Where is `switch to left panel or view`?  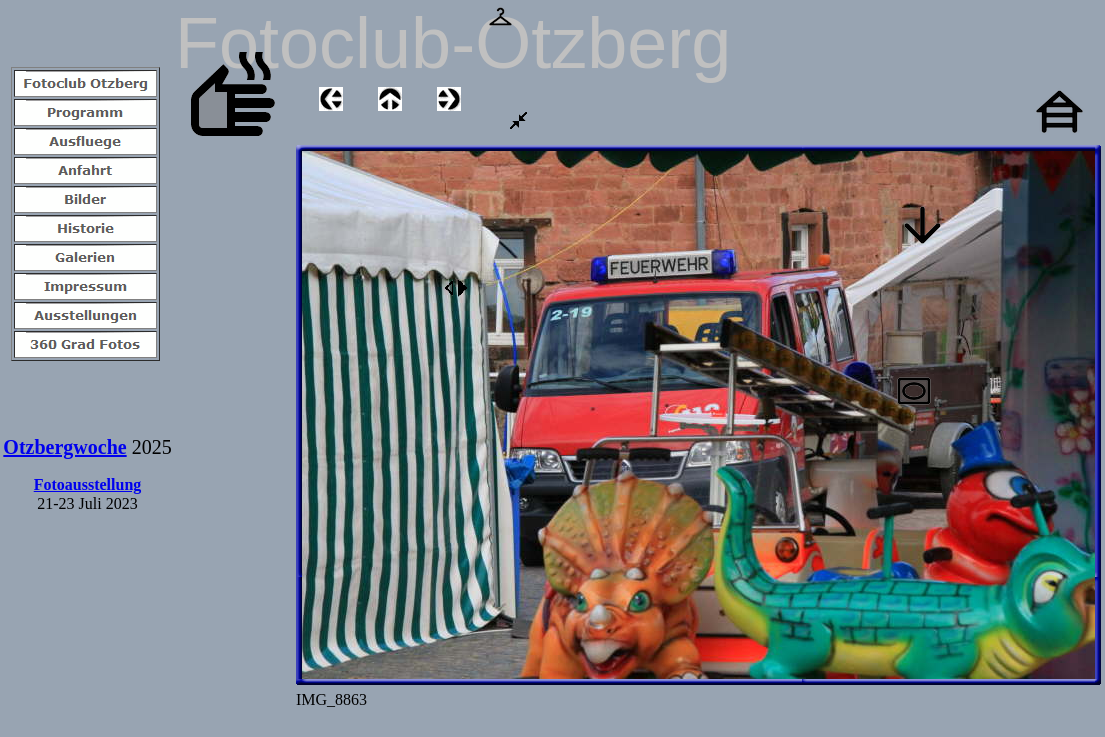 switch to left panel or view is located at coordinates (456, 288).